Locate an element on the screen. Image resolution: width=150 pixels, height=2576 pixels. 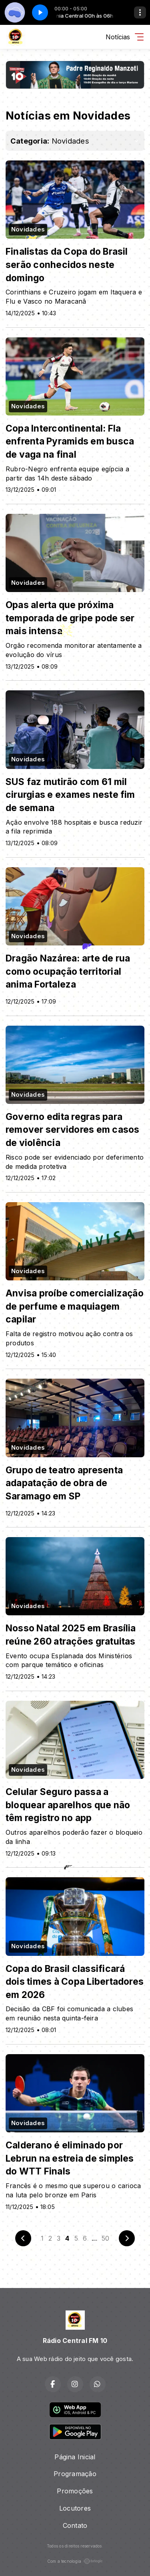
view liver health information is located at coordinates (87, 946).